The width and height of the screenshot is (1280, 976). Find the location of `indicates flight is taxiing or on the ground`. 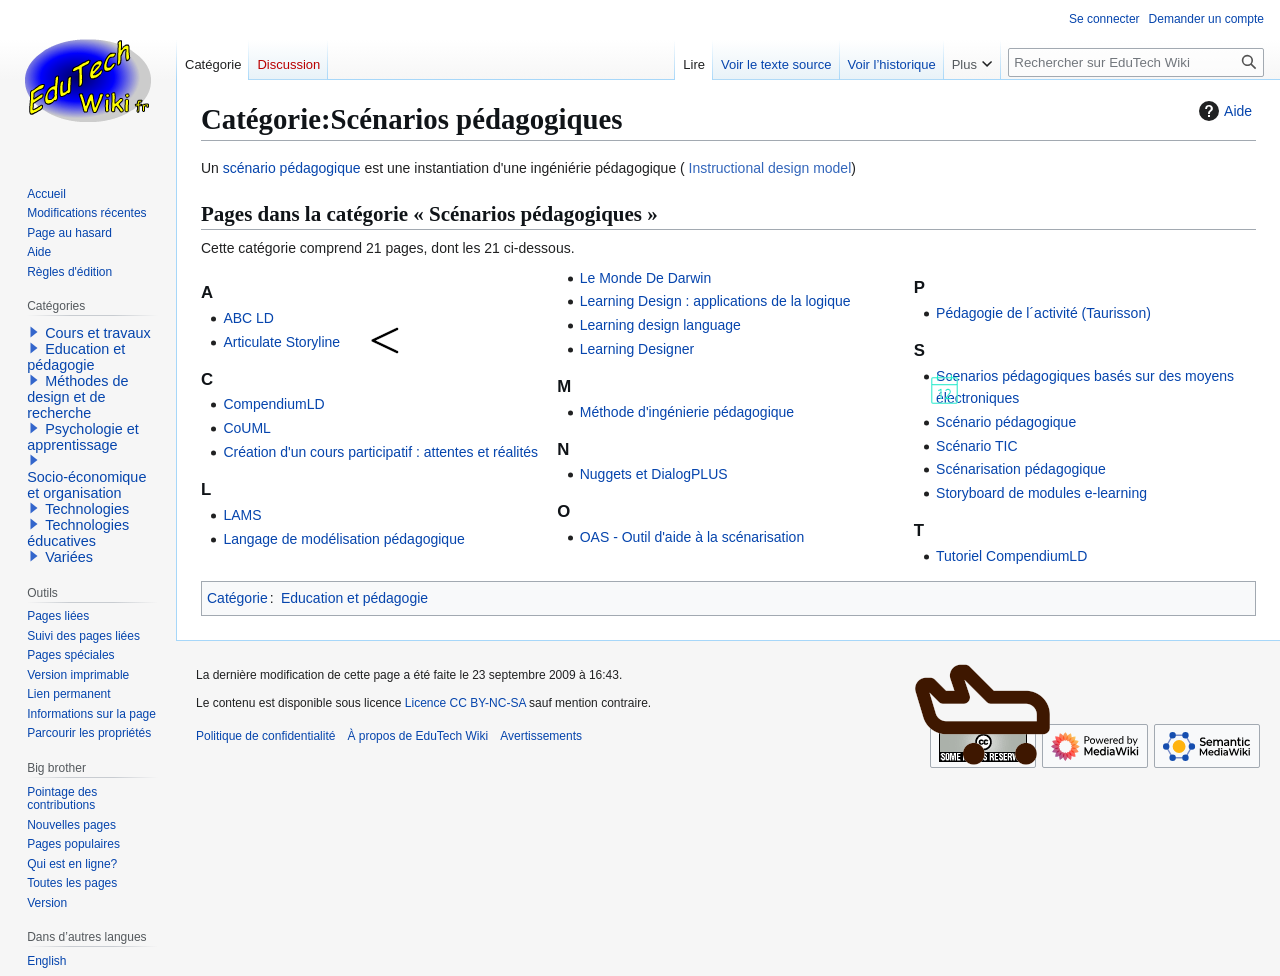

indicates flight is taxiing or on the ground is located at coordinates (982, 712).